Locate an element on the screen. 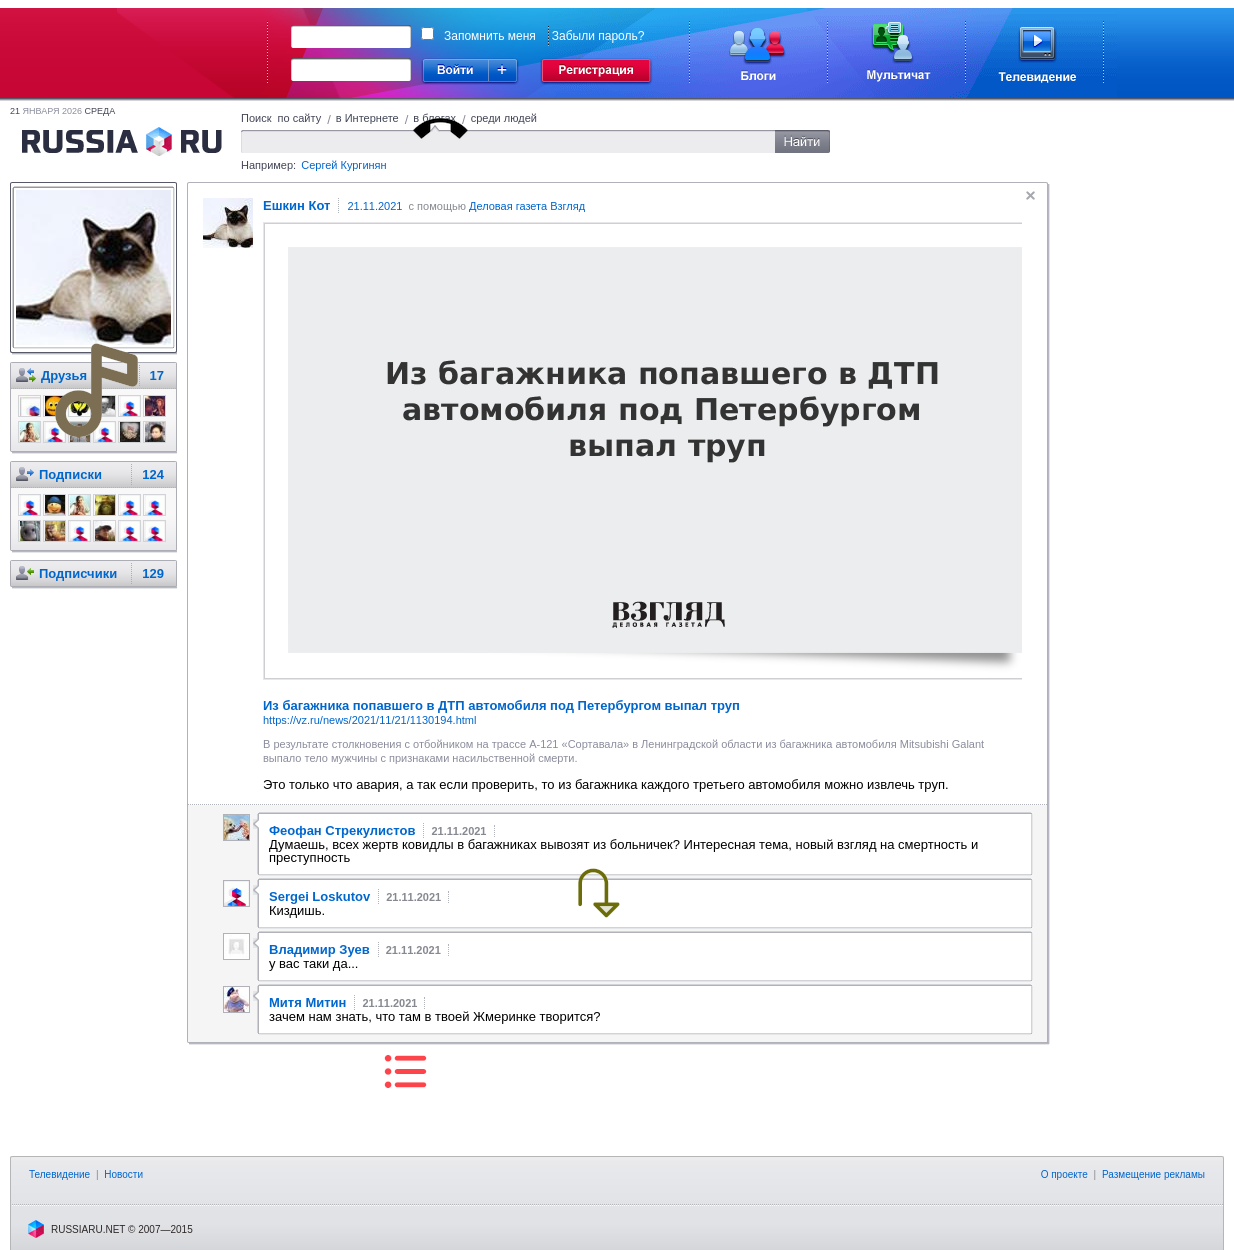  access music or audio player is located at coordinates (96, 388).